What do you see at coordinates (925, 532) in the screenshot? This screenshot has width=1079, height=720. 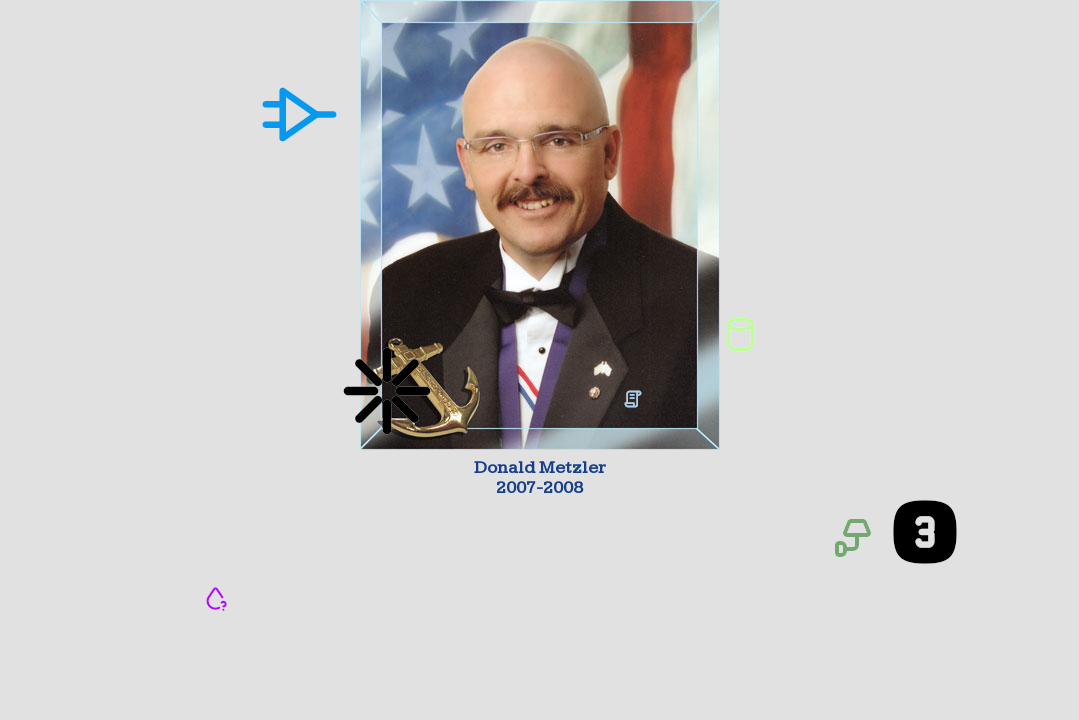 I see `indicates step 3 in a multi-step process` at bounding box center [925, 532].